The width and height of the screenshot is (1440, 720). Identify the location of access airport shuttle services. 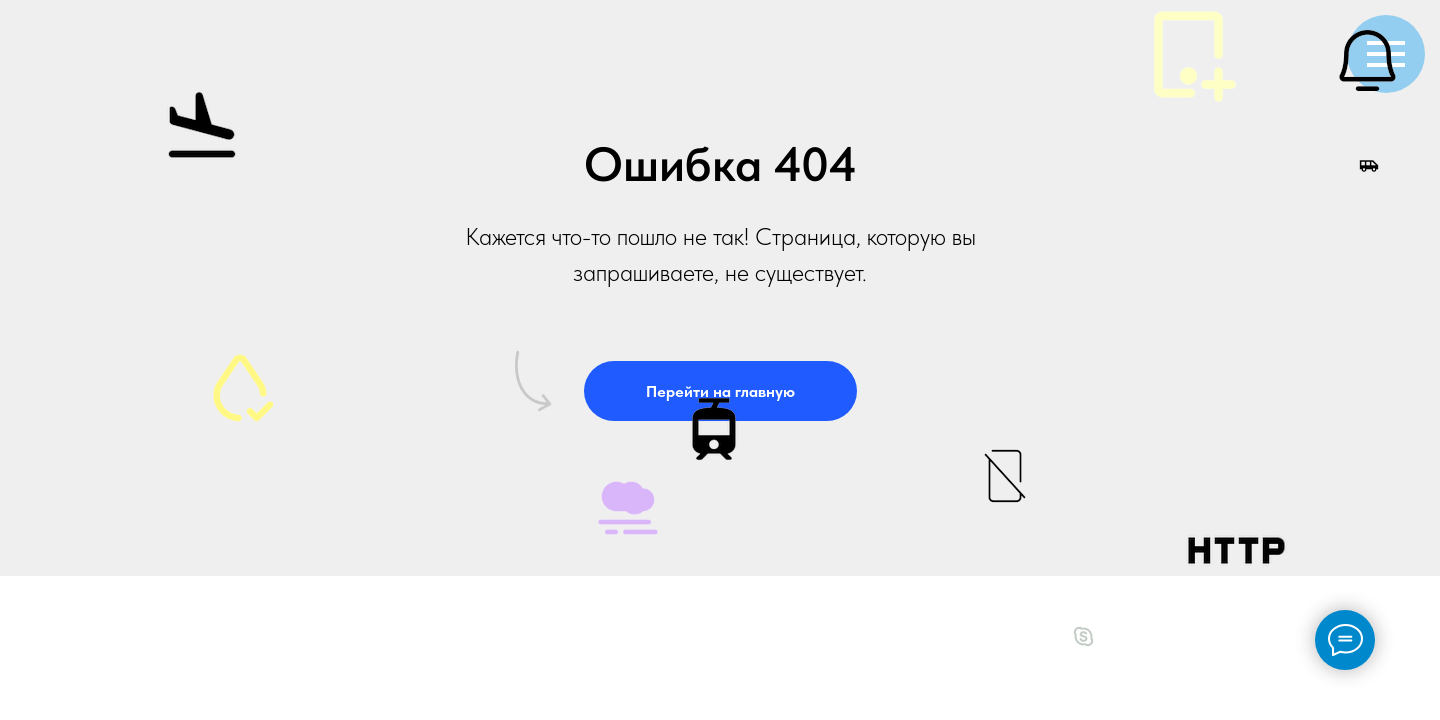
(1369, 166).